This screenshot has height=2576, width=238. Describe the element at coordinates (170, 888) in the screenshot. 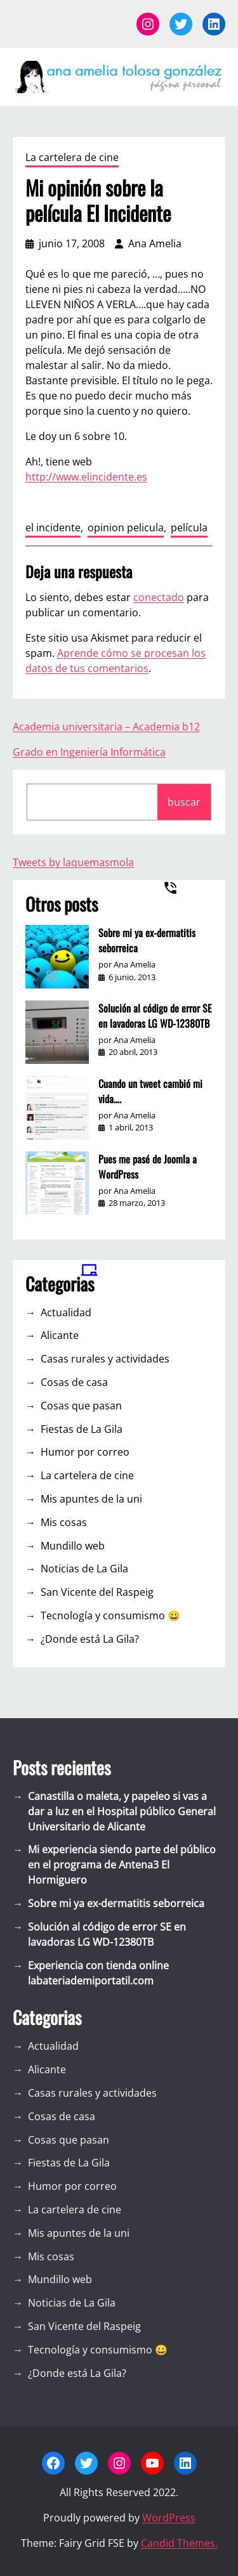

I see `indicates an active phone call in progress` at that location.